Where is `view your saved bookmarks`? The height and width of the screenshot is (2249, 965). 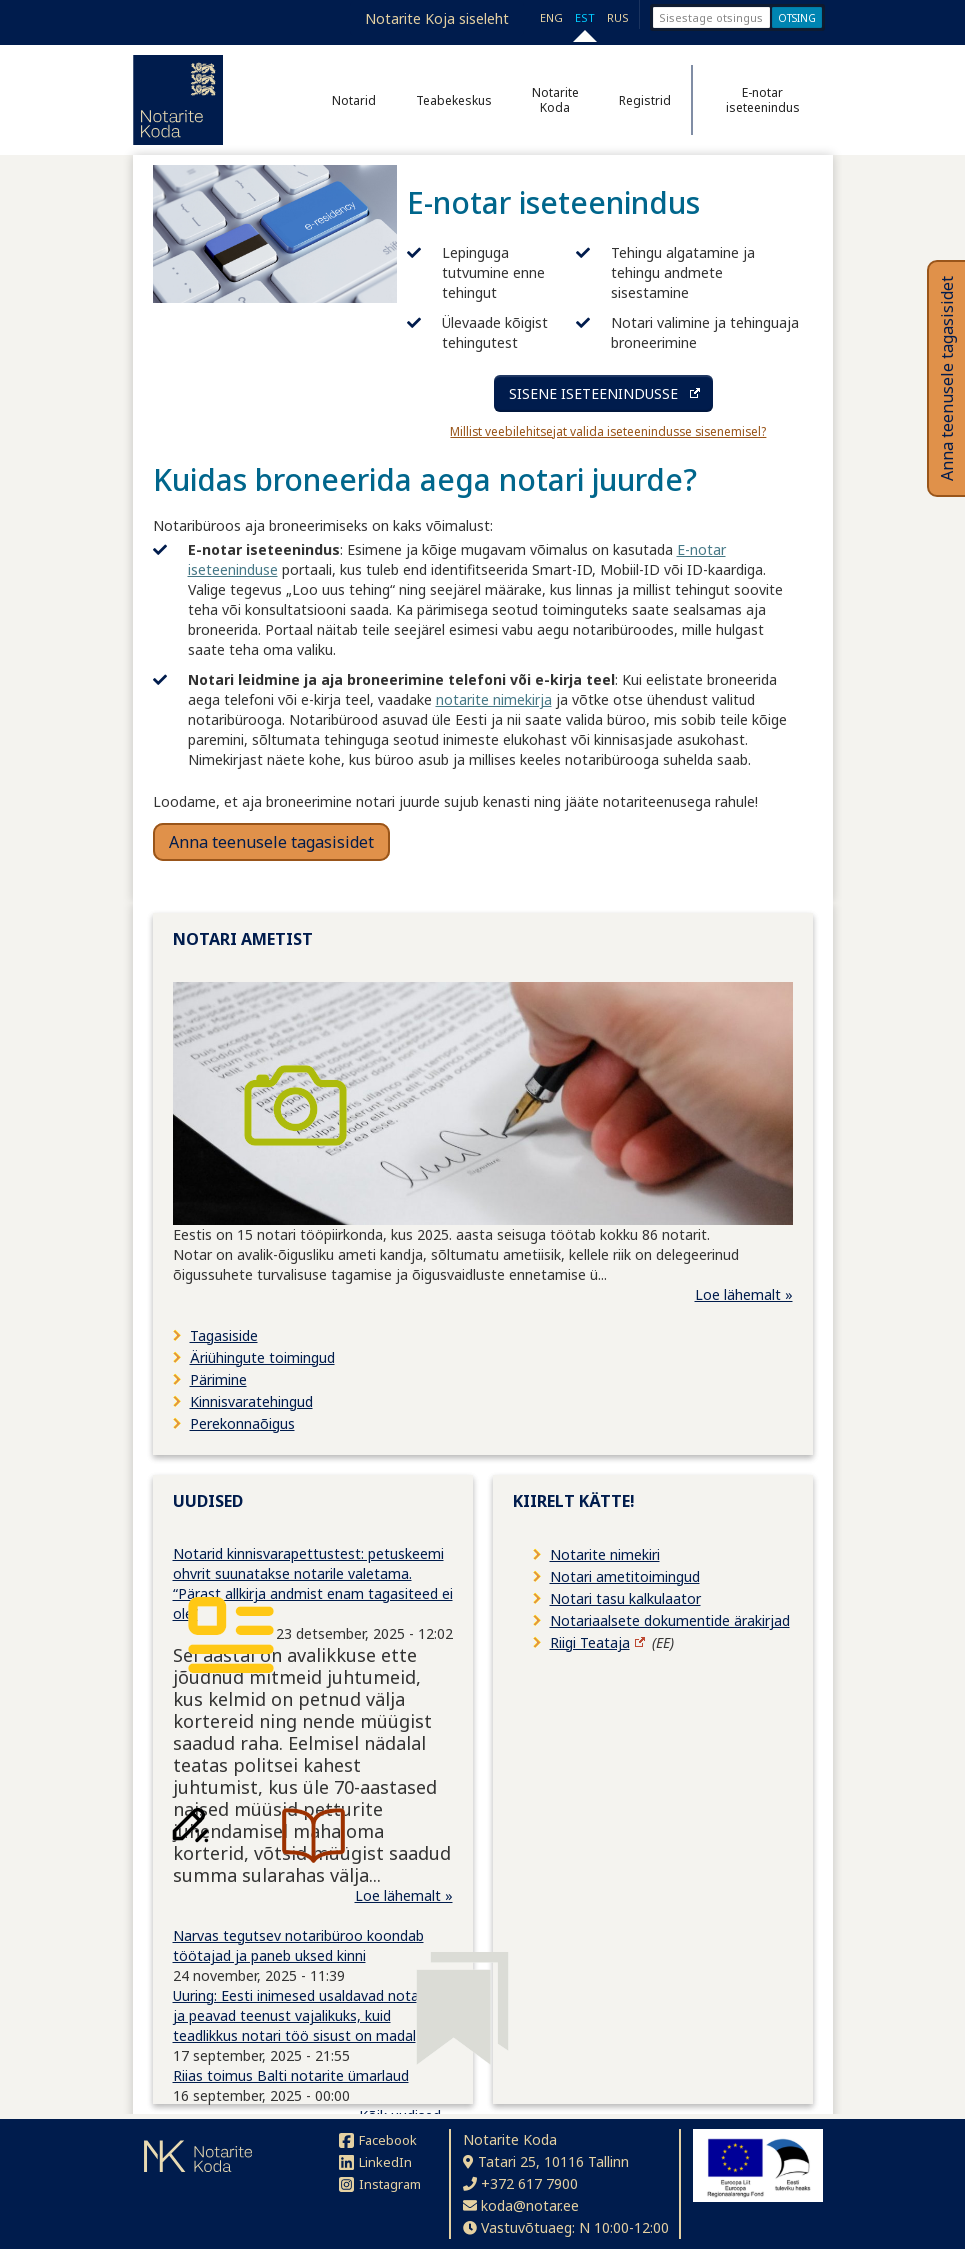 view your saved bookmarks is located at coordinates (462, 2008).